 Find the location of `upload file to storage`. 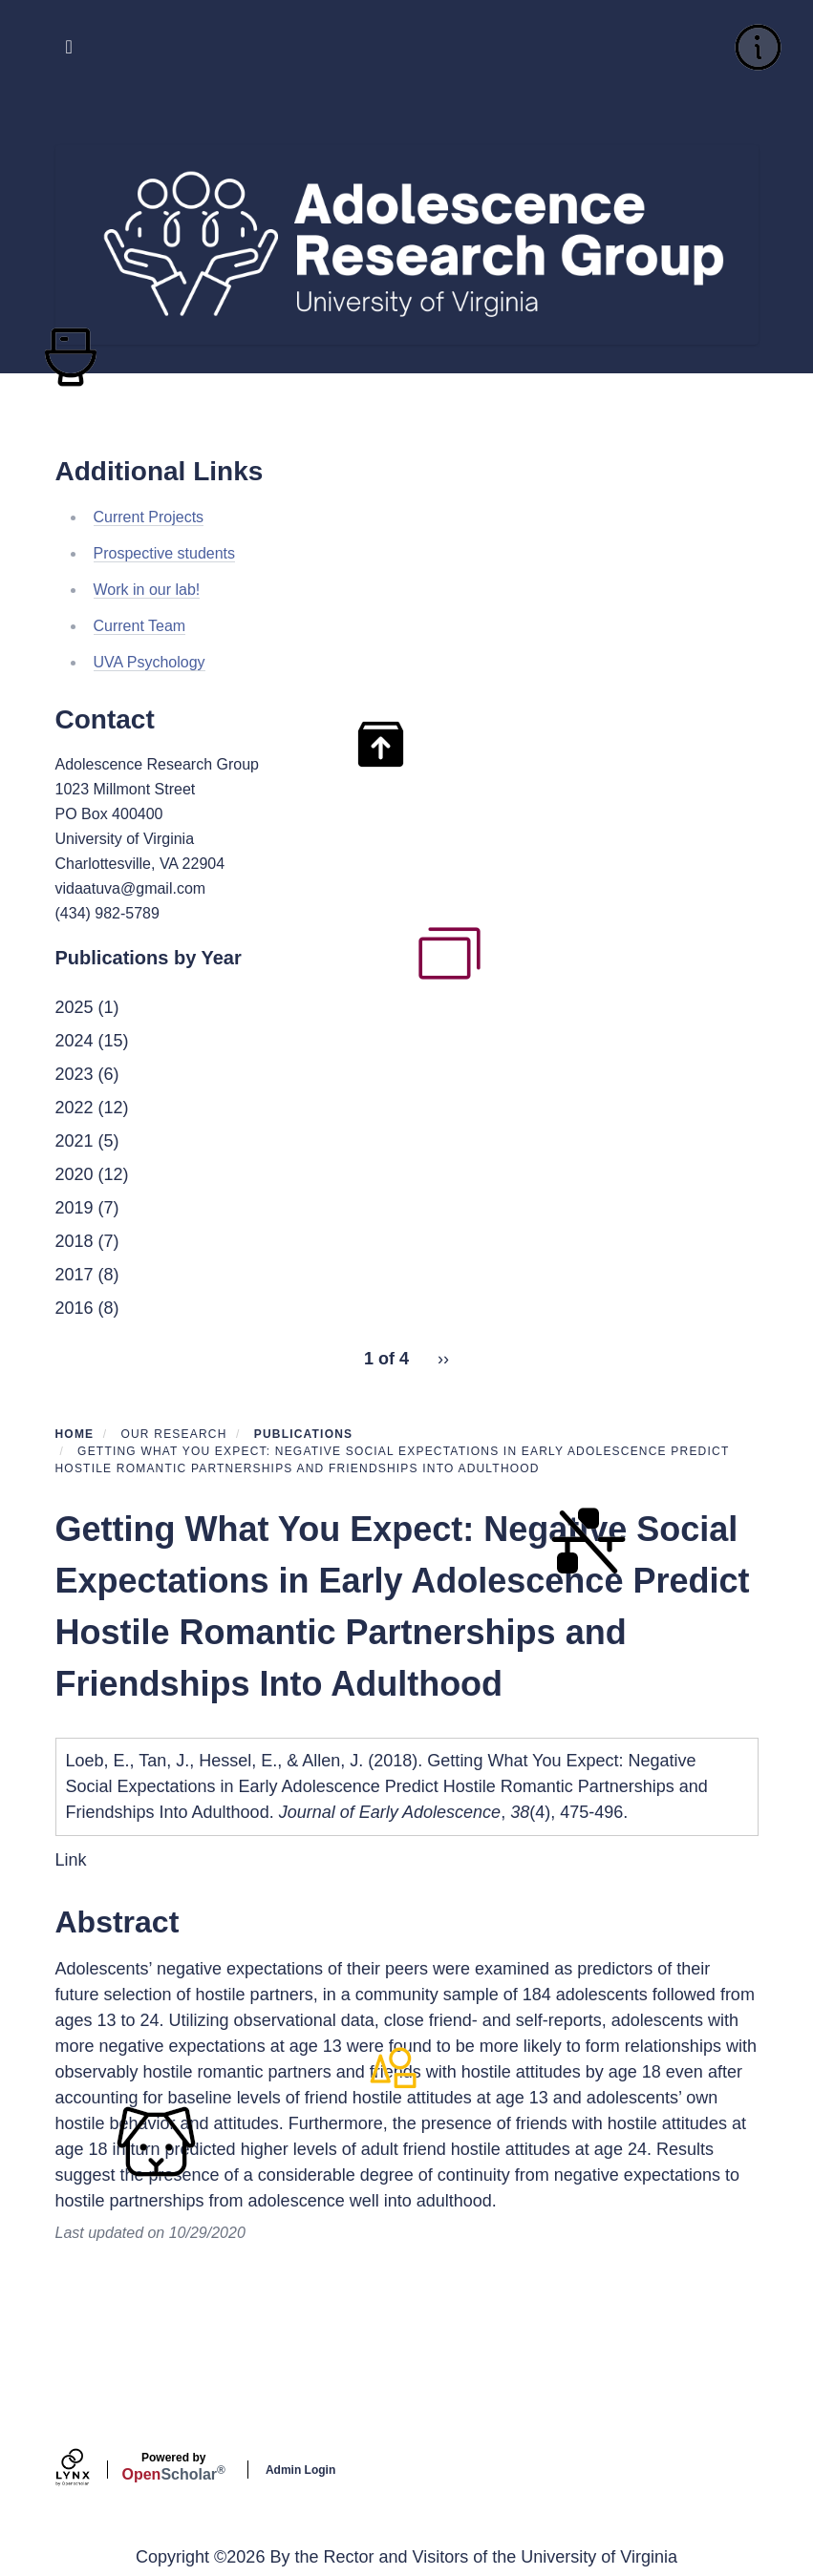

upload file to storage is located at coordinates (380, 744).